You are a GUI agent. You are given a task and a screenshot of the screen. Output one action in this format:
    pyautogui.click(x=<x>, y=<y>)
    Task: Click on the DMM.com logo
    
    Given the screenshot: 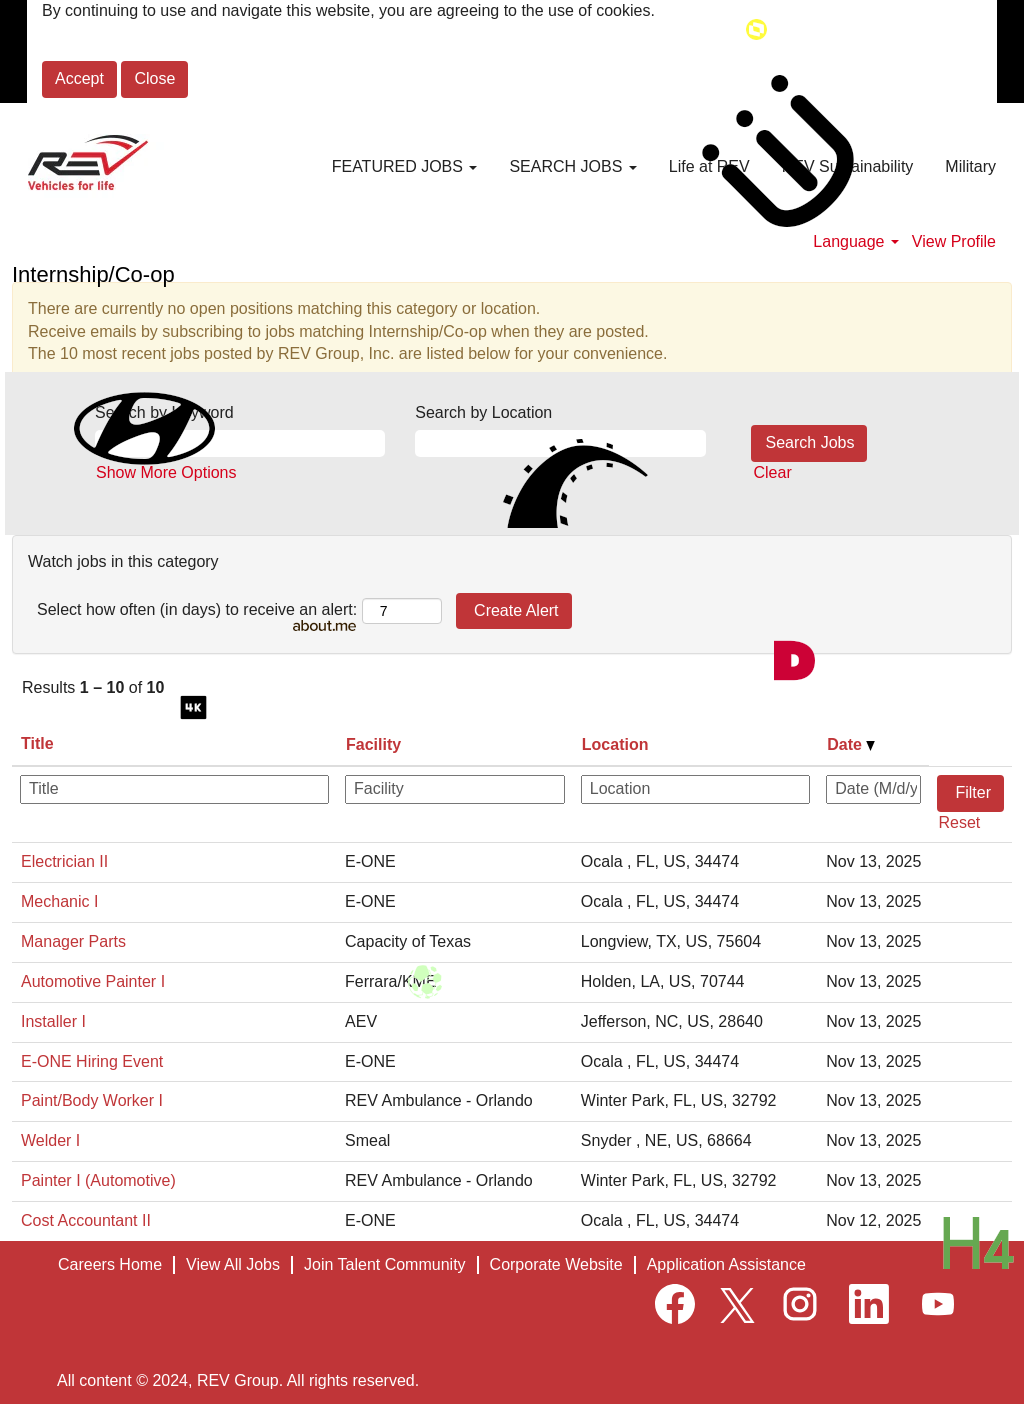 What is the action you would take?
    pyautogui.click(x=794, y=660)
    